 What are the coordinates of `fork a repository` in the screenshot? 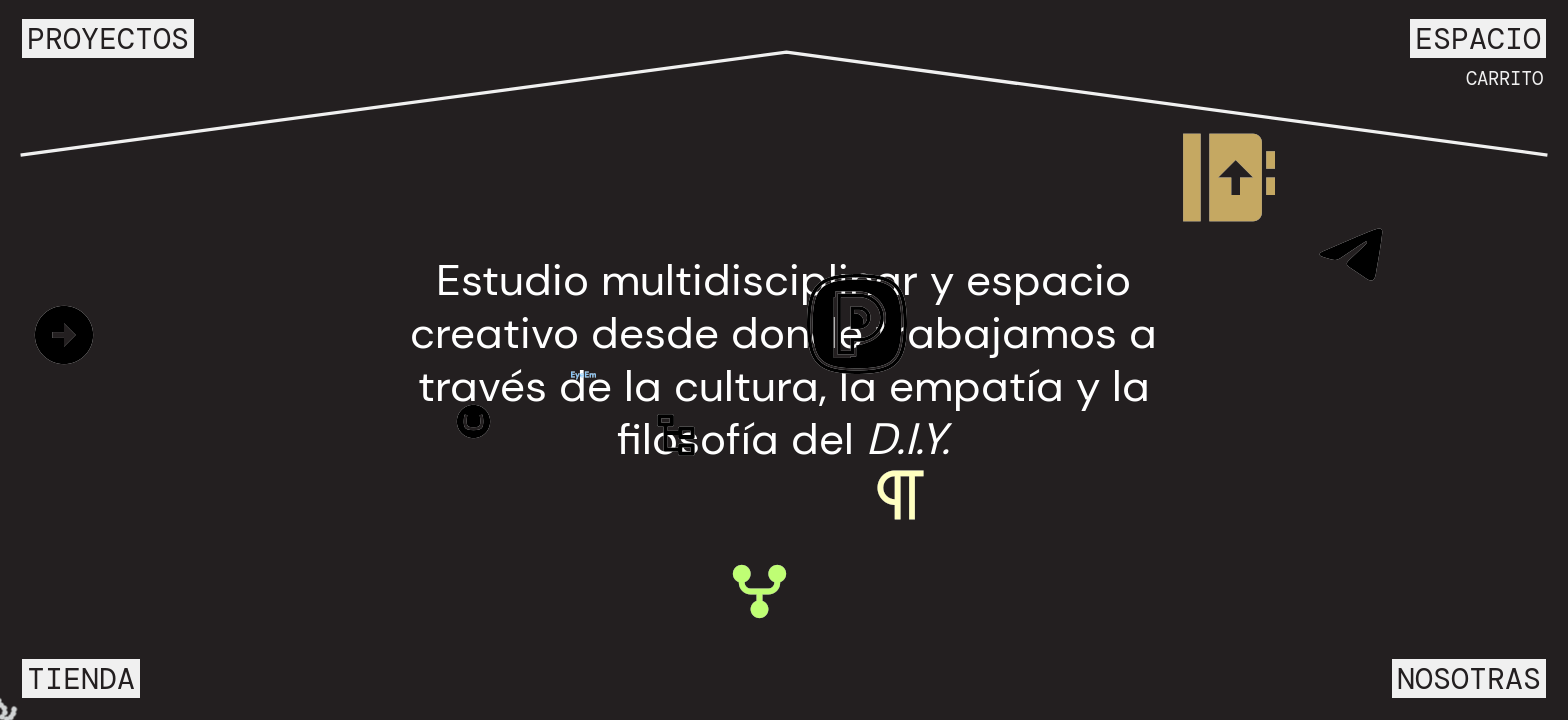 It's located at (759, 591).